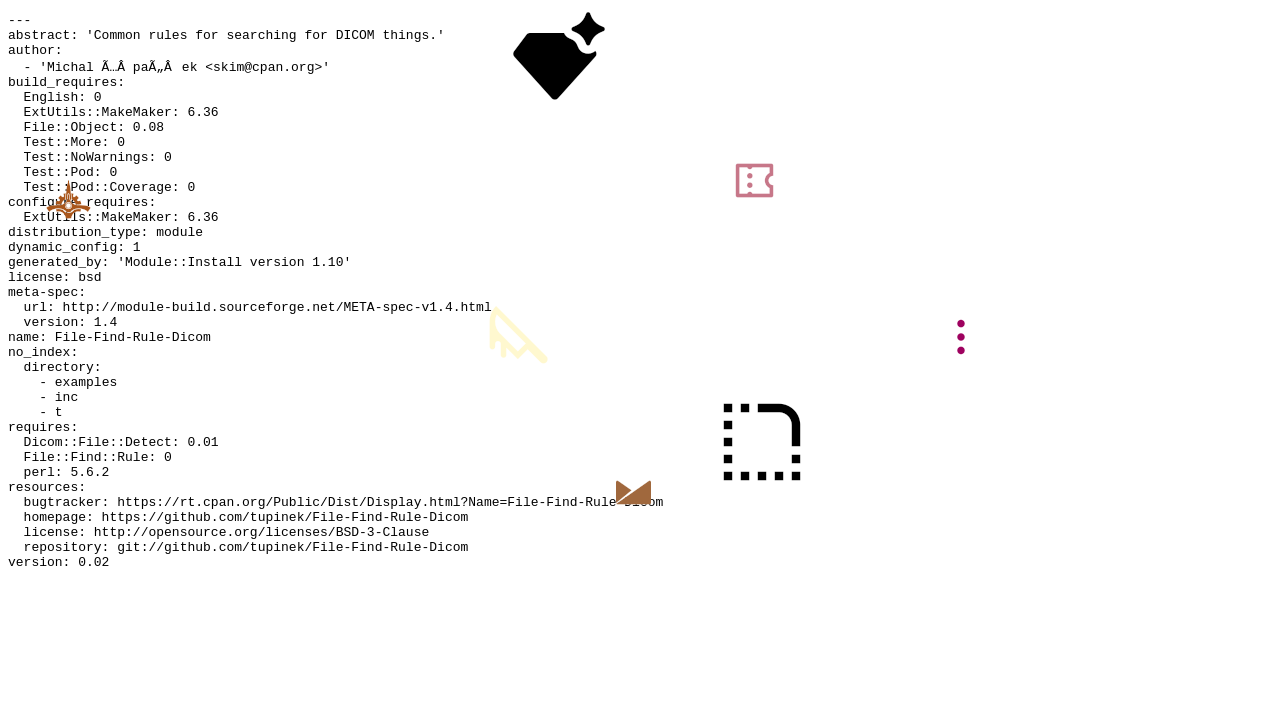 Image resolution: width=1280 pixels, height=720 pixels. What do you see at coordinates (762, 442) in the screenshot?
I see `apply rounded corners to a selected element` at bounding box center [762, 442].